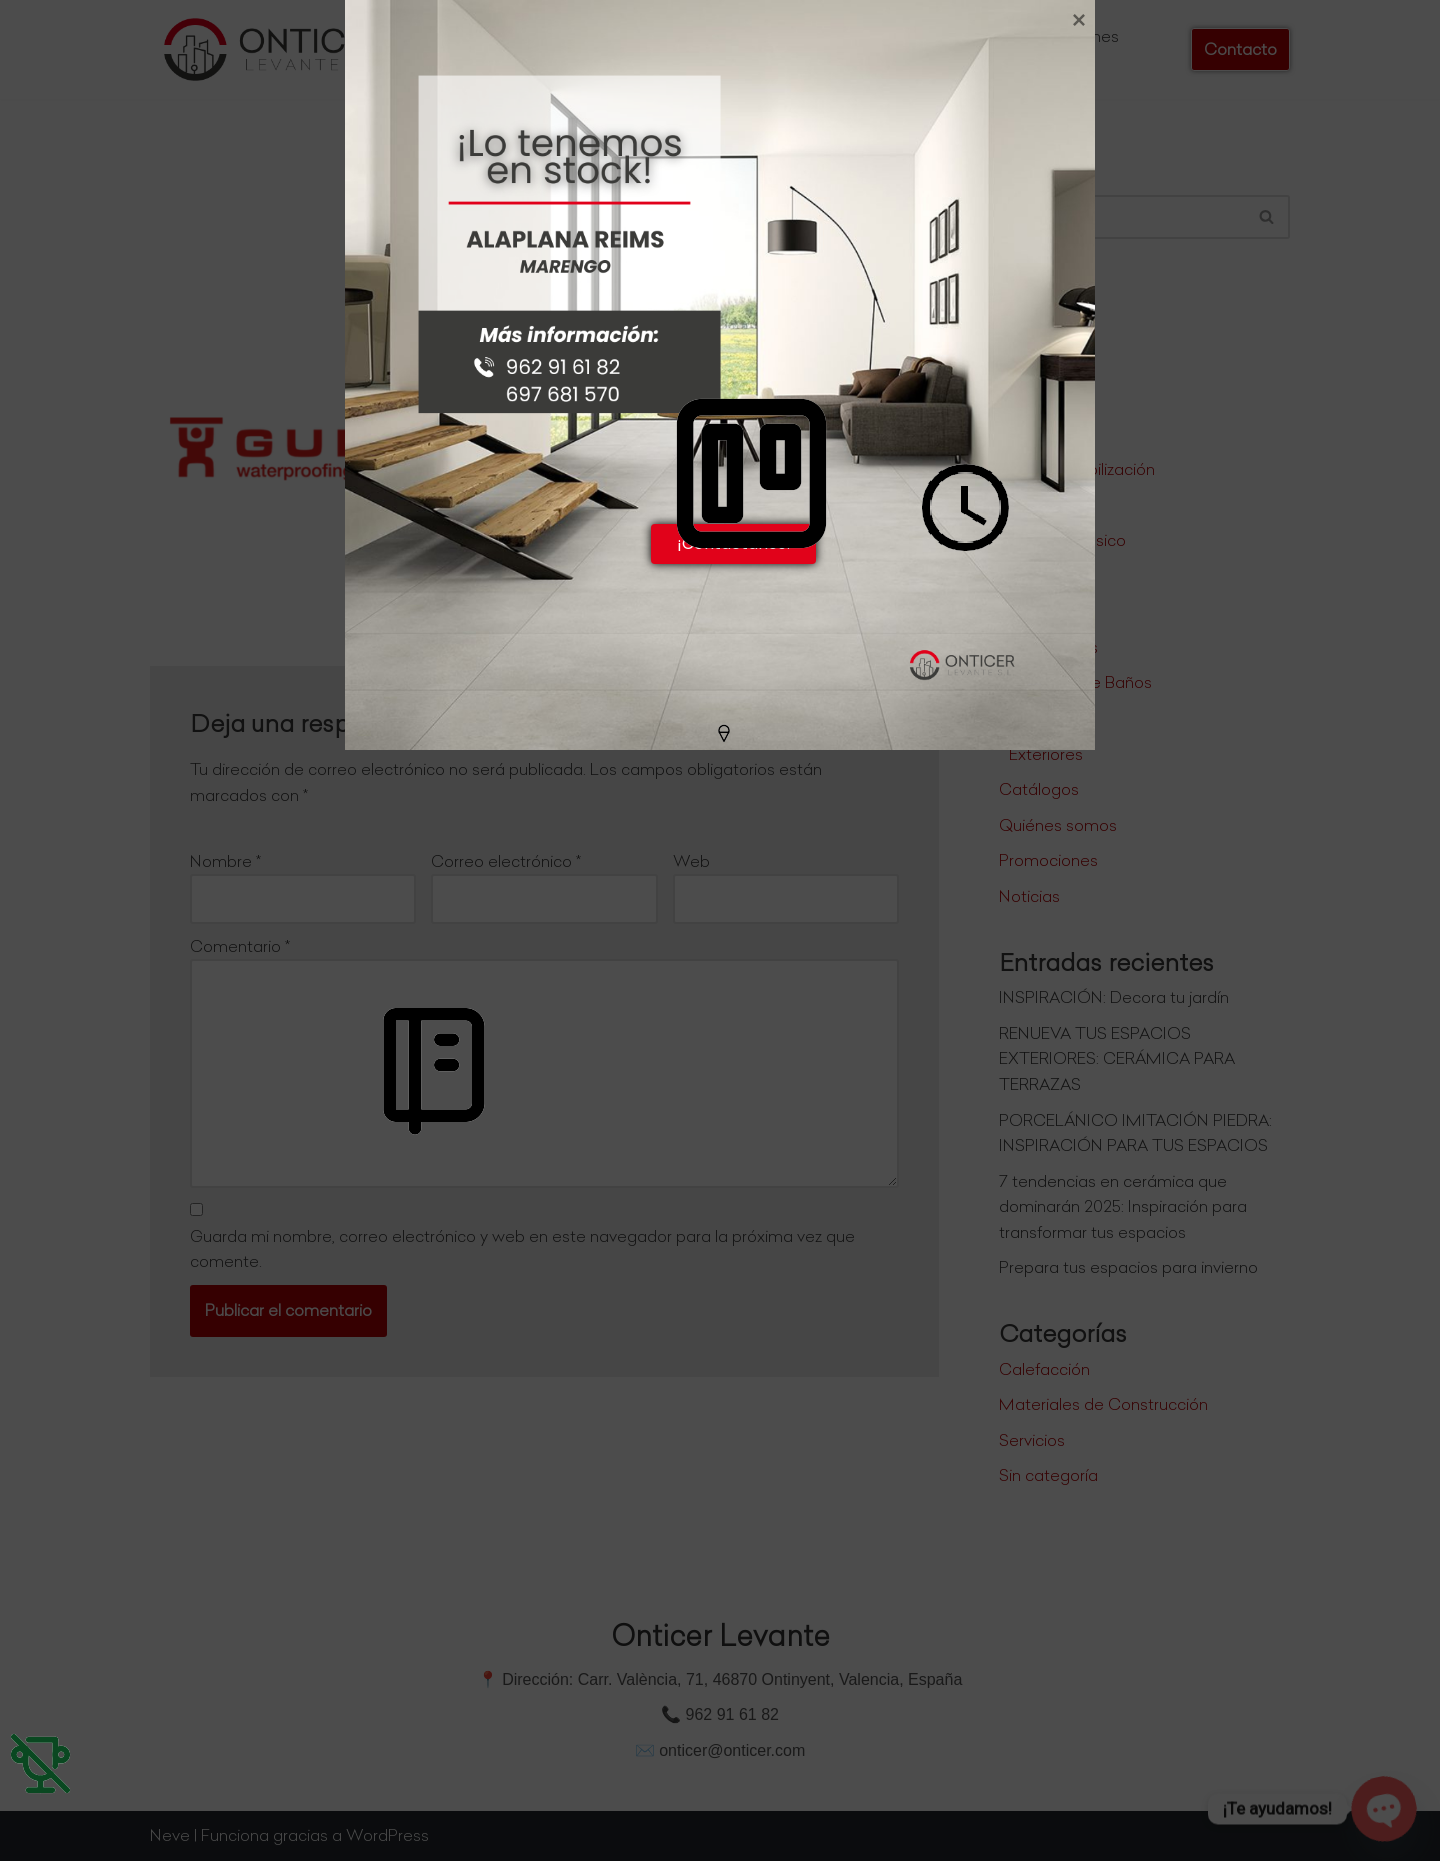 Image resolution: width=1440 pixels, height=1861 pixels. What do you see at coordinates (724, 733) in the screenshot?
I see `browse dessert or ice cream options` at bounding box center [724, 733].